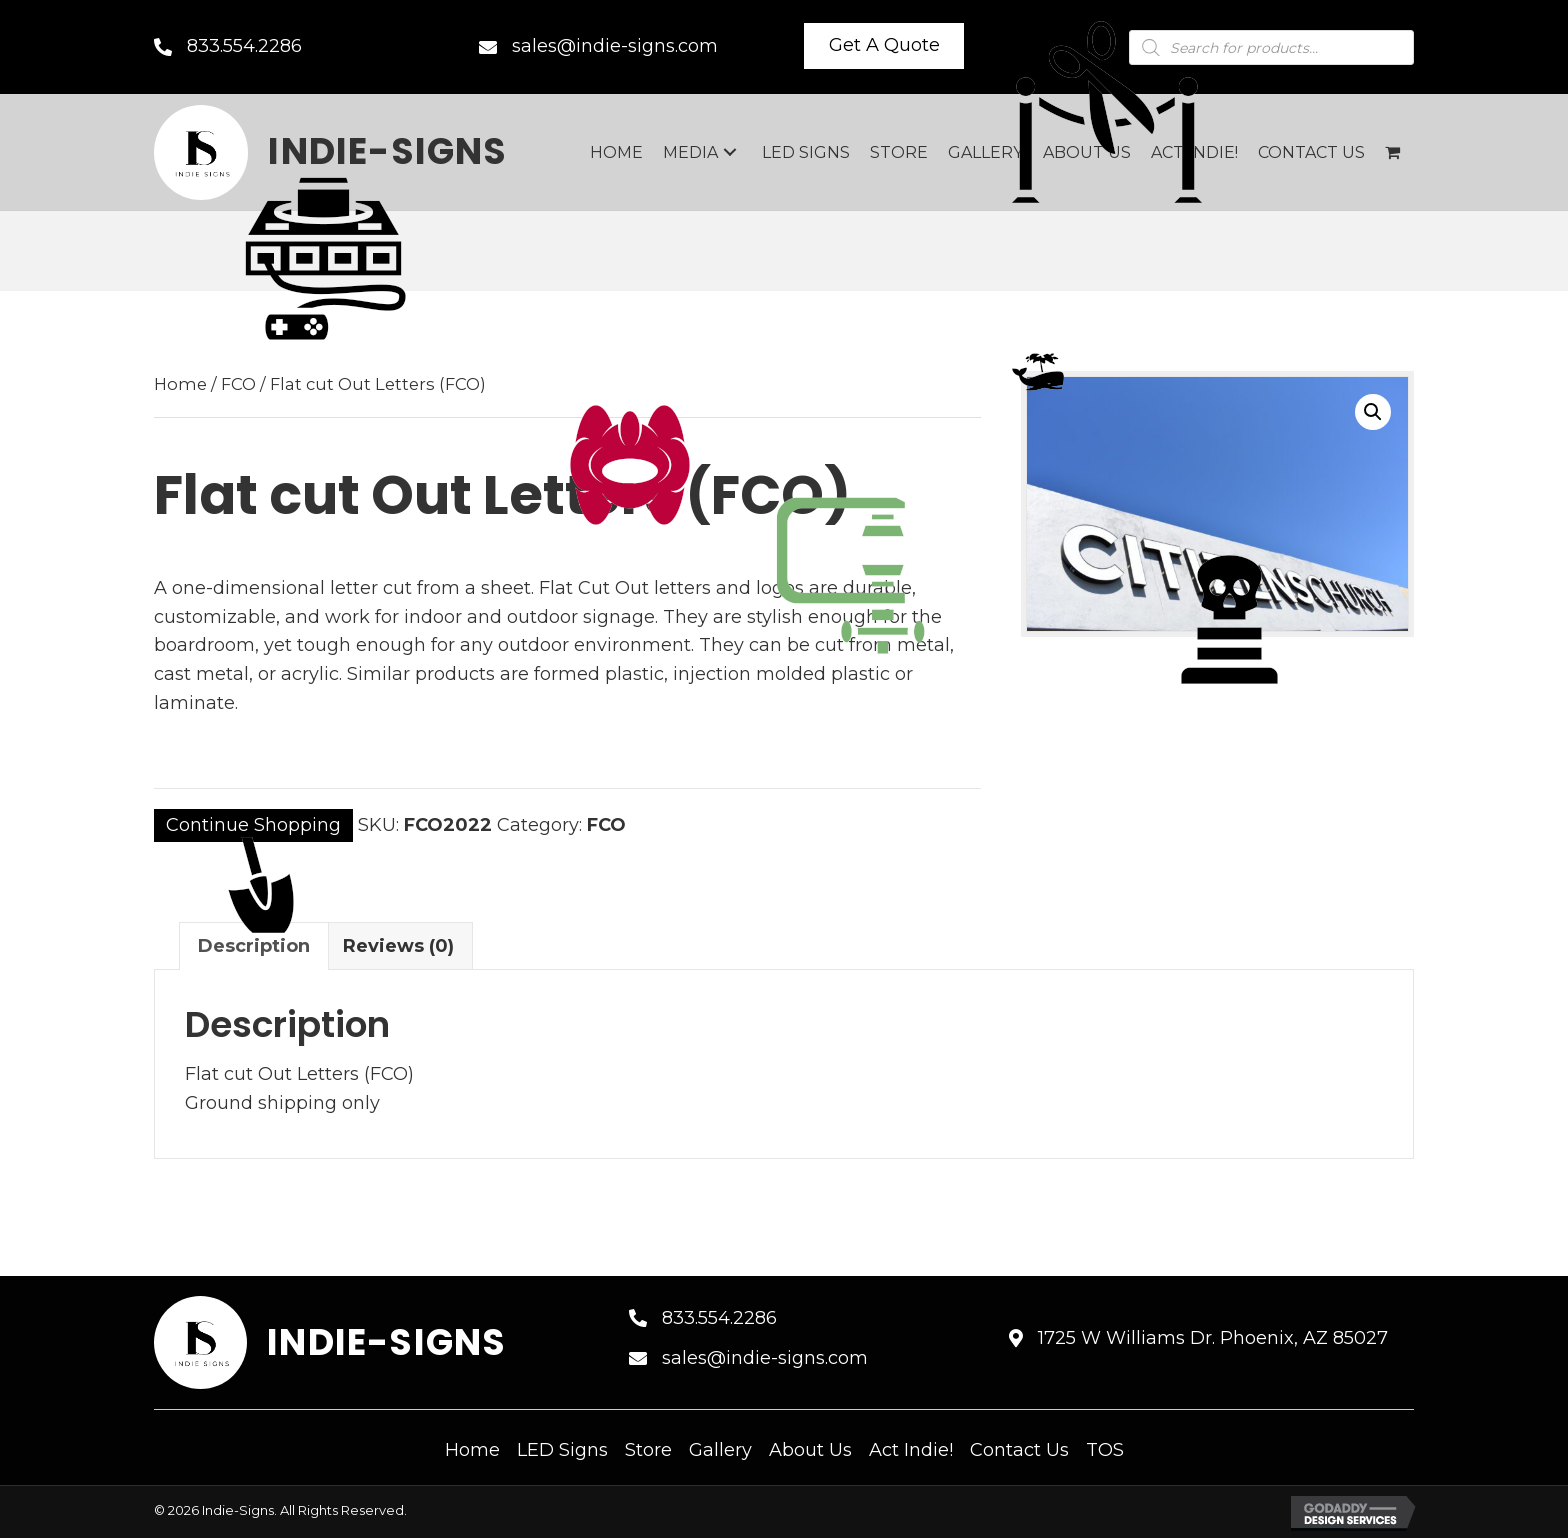 Image resolution: width=1568 pixels, height=1538 pixels. What do you see at coordinates (1229, 619) in the screenshot?
I see `indicates a telefrag kill in-game` at bounding box center [1229, 619].